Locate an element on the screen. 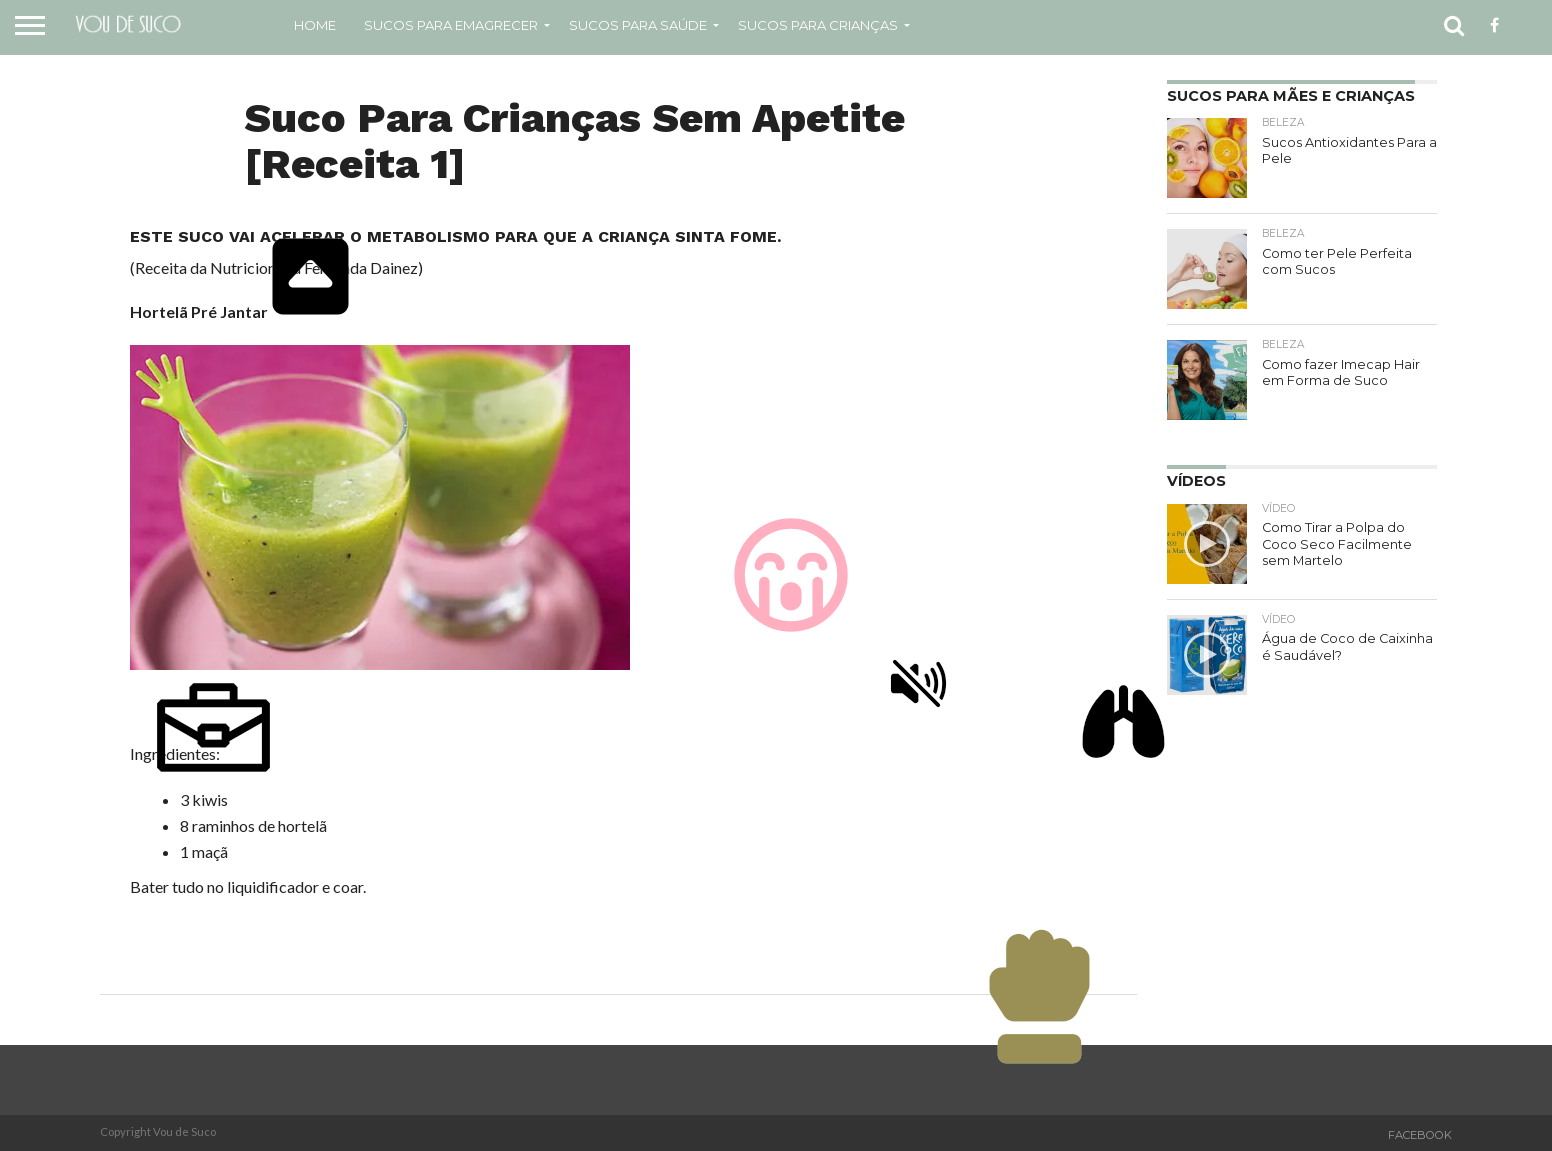 This screenshot has width=1552, height=1151. react with a crying emotion is located at coordinates (791, 575).